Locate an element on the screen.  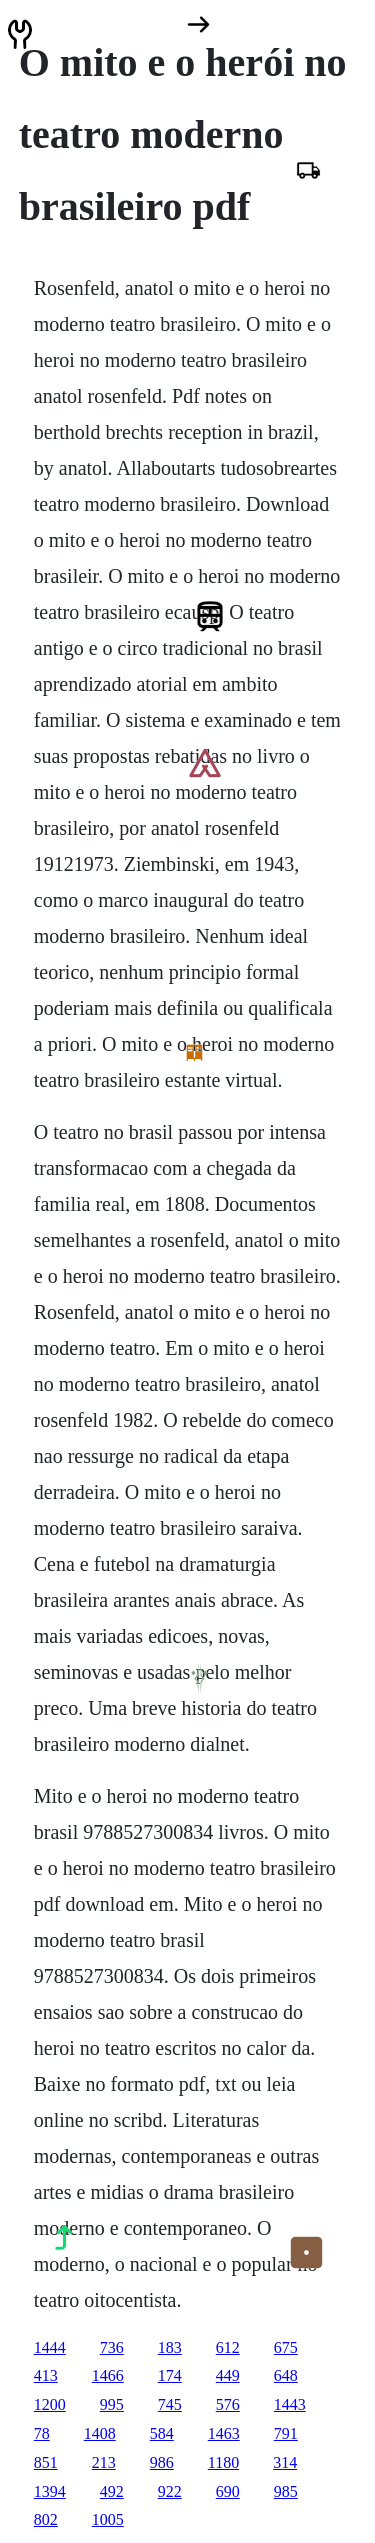
fulcrum app logo is located at coordinates (199, 1678).